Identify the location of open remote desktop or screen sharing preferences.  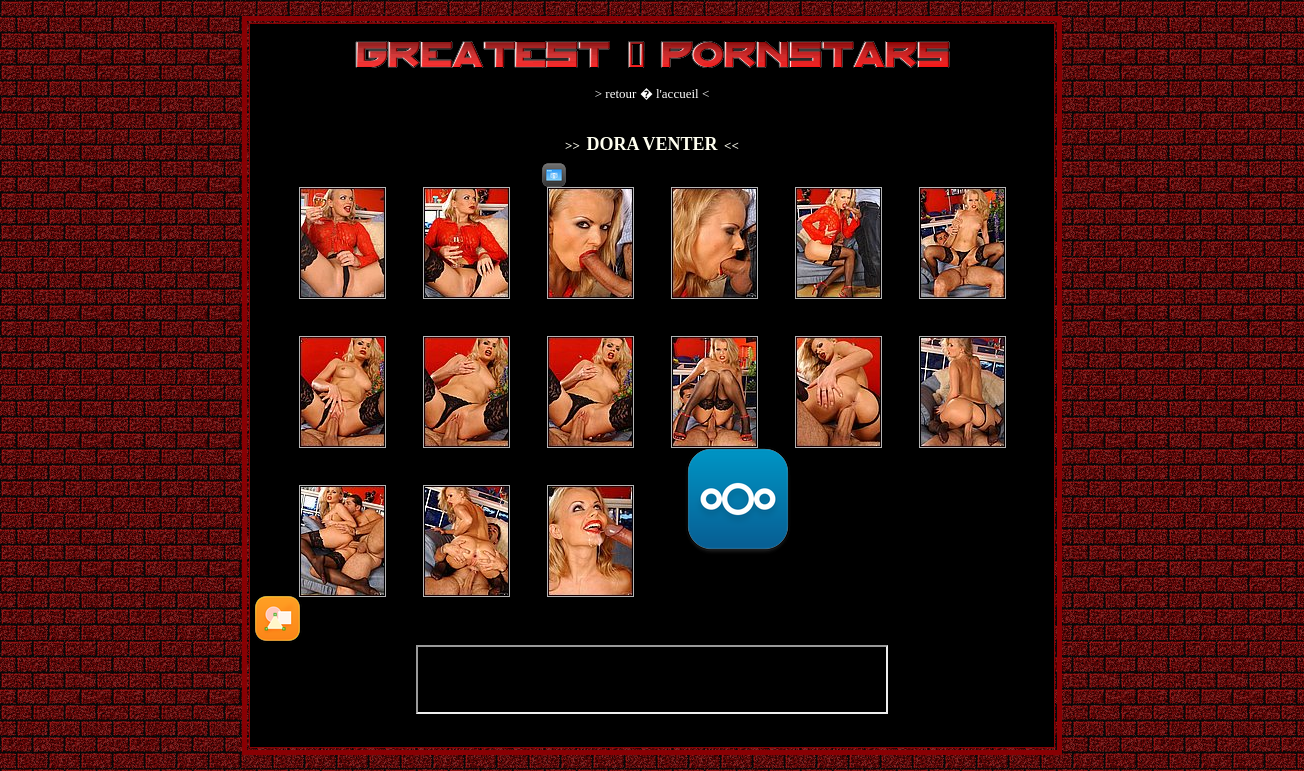
(554, 175).